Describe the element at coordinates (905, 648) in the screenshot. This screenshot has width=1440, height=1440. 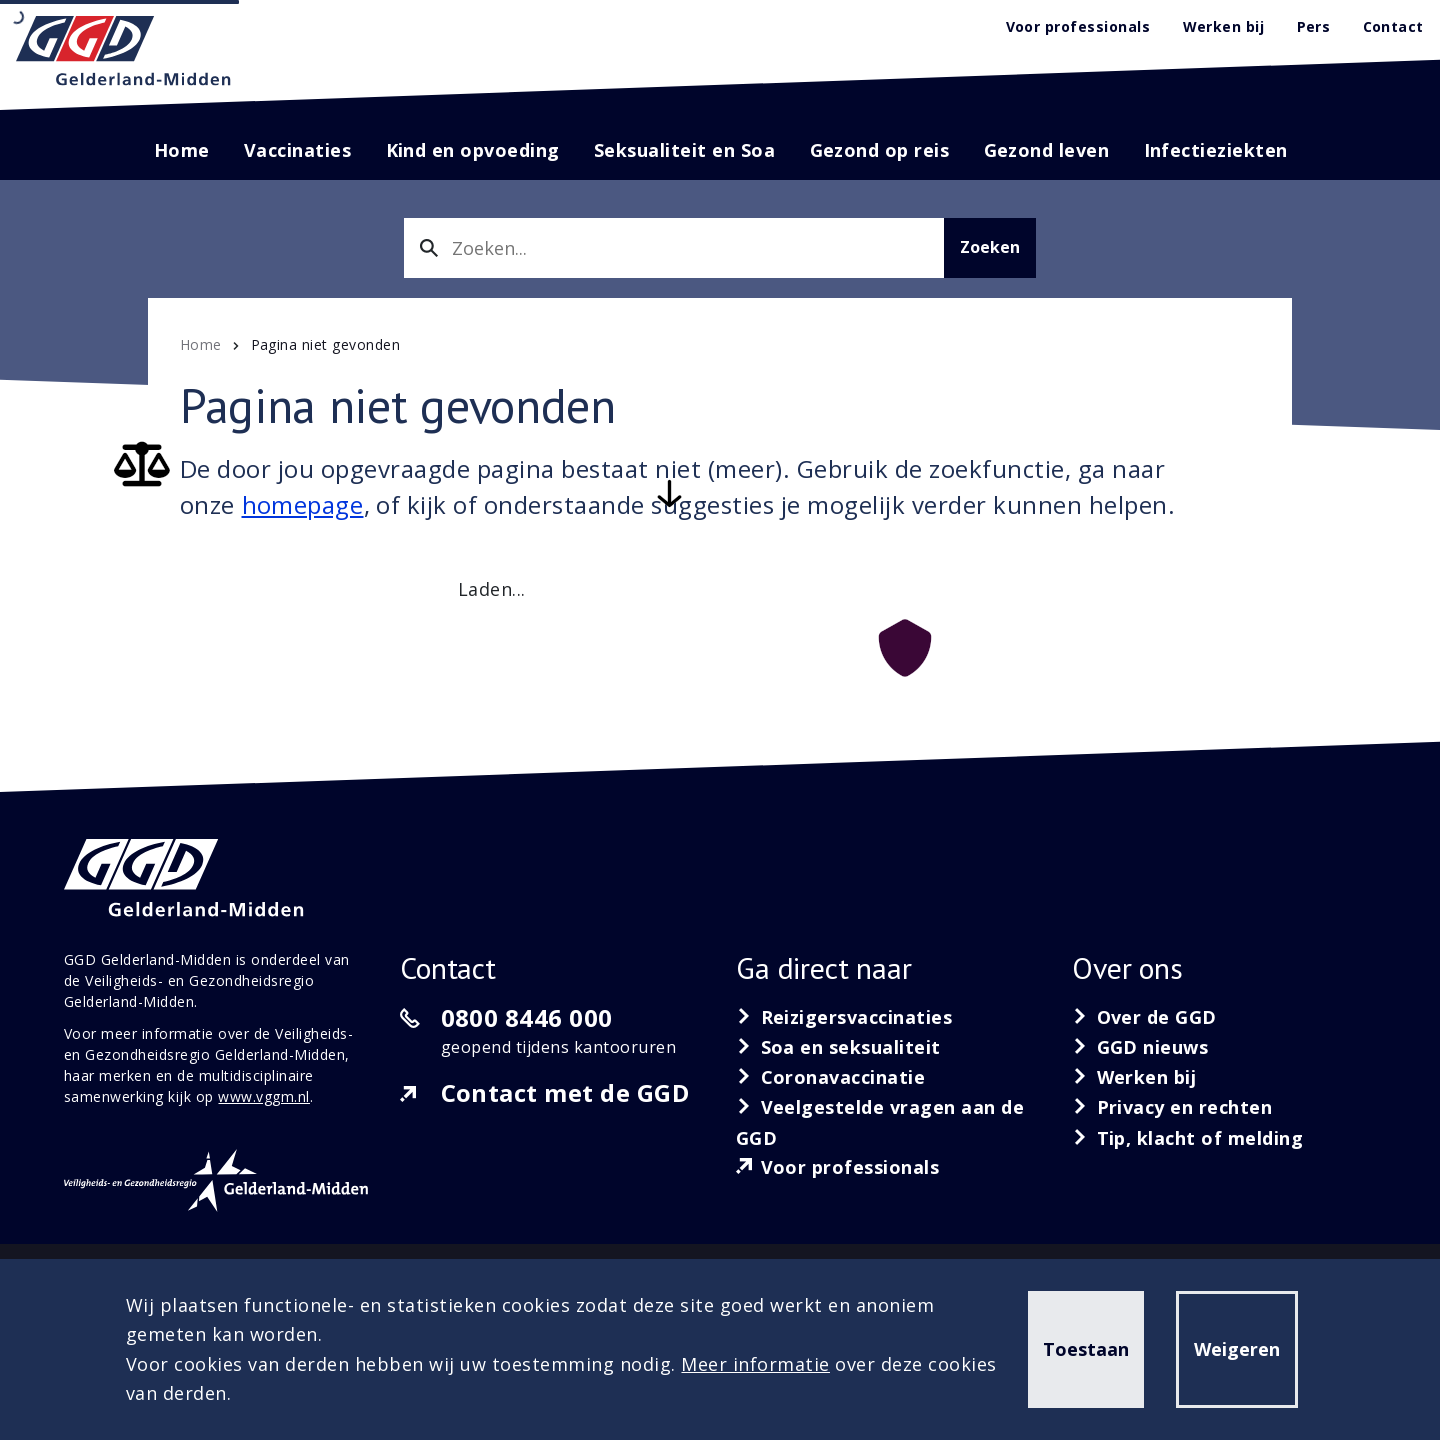
I see `access security settings` at that location.